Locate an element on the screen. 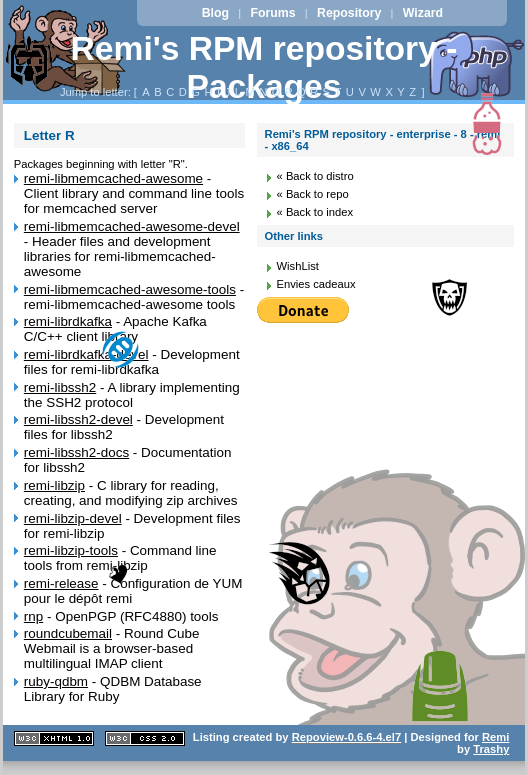 Image resolution: width=528 pixels, height=775 pixels. select mech or robot character class is located at coordinates (29, 61).